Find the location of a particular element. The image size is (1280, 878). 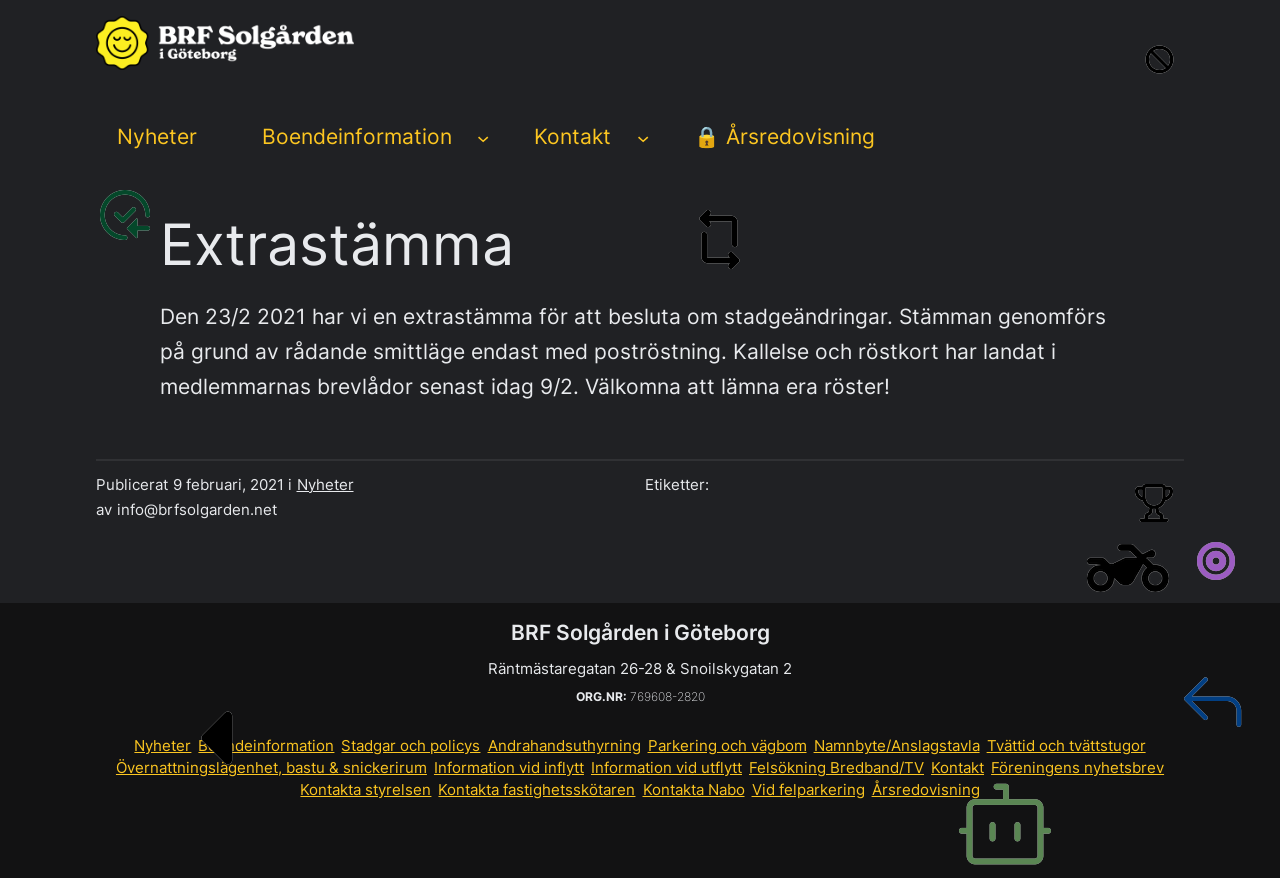

select motorcycle as transportation mode is located at coordinates (1128, 568).